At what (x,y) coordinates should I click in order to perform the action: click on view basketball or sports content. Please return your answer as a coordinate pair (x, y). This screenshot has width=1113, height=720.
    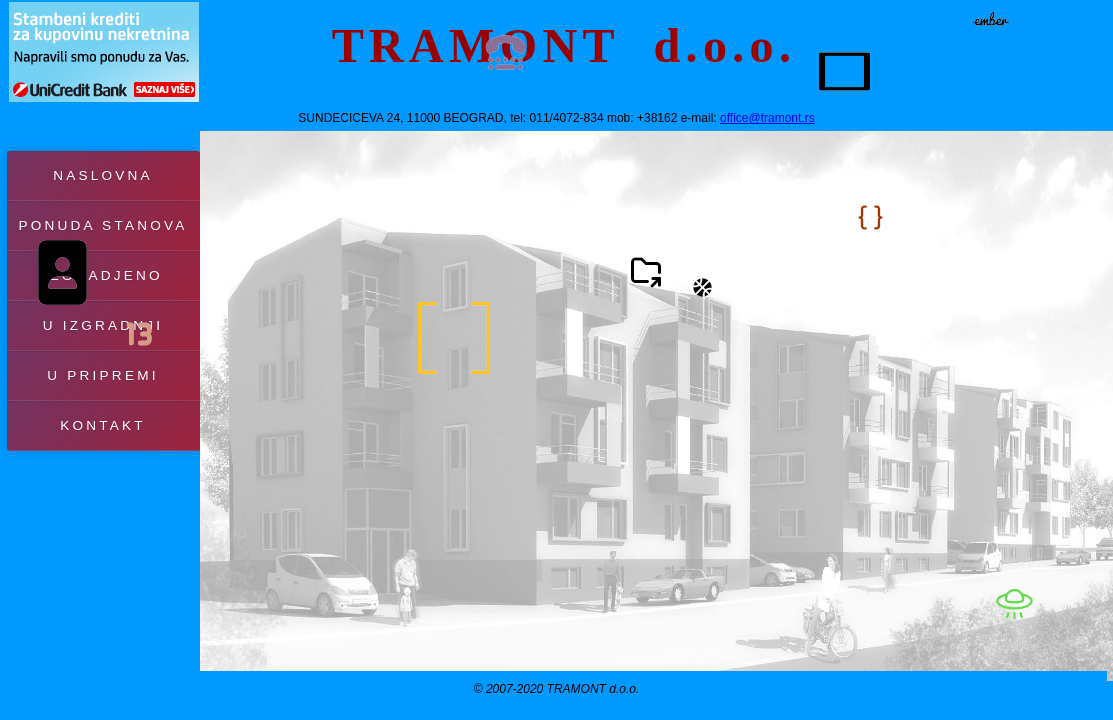
    Looking at the image, I should click on (702, 287).